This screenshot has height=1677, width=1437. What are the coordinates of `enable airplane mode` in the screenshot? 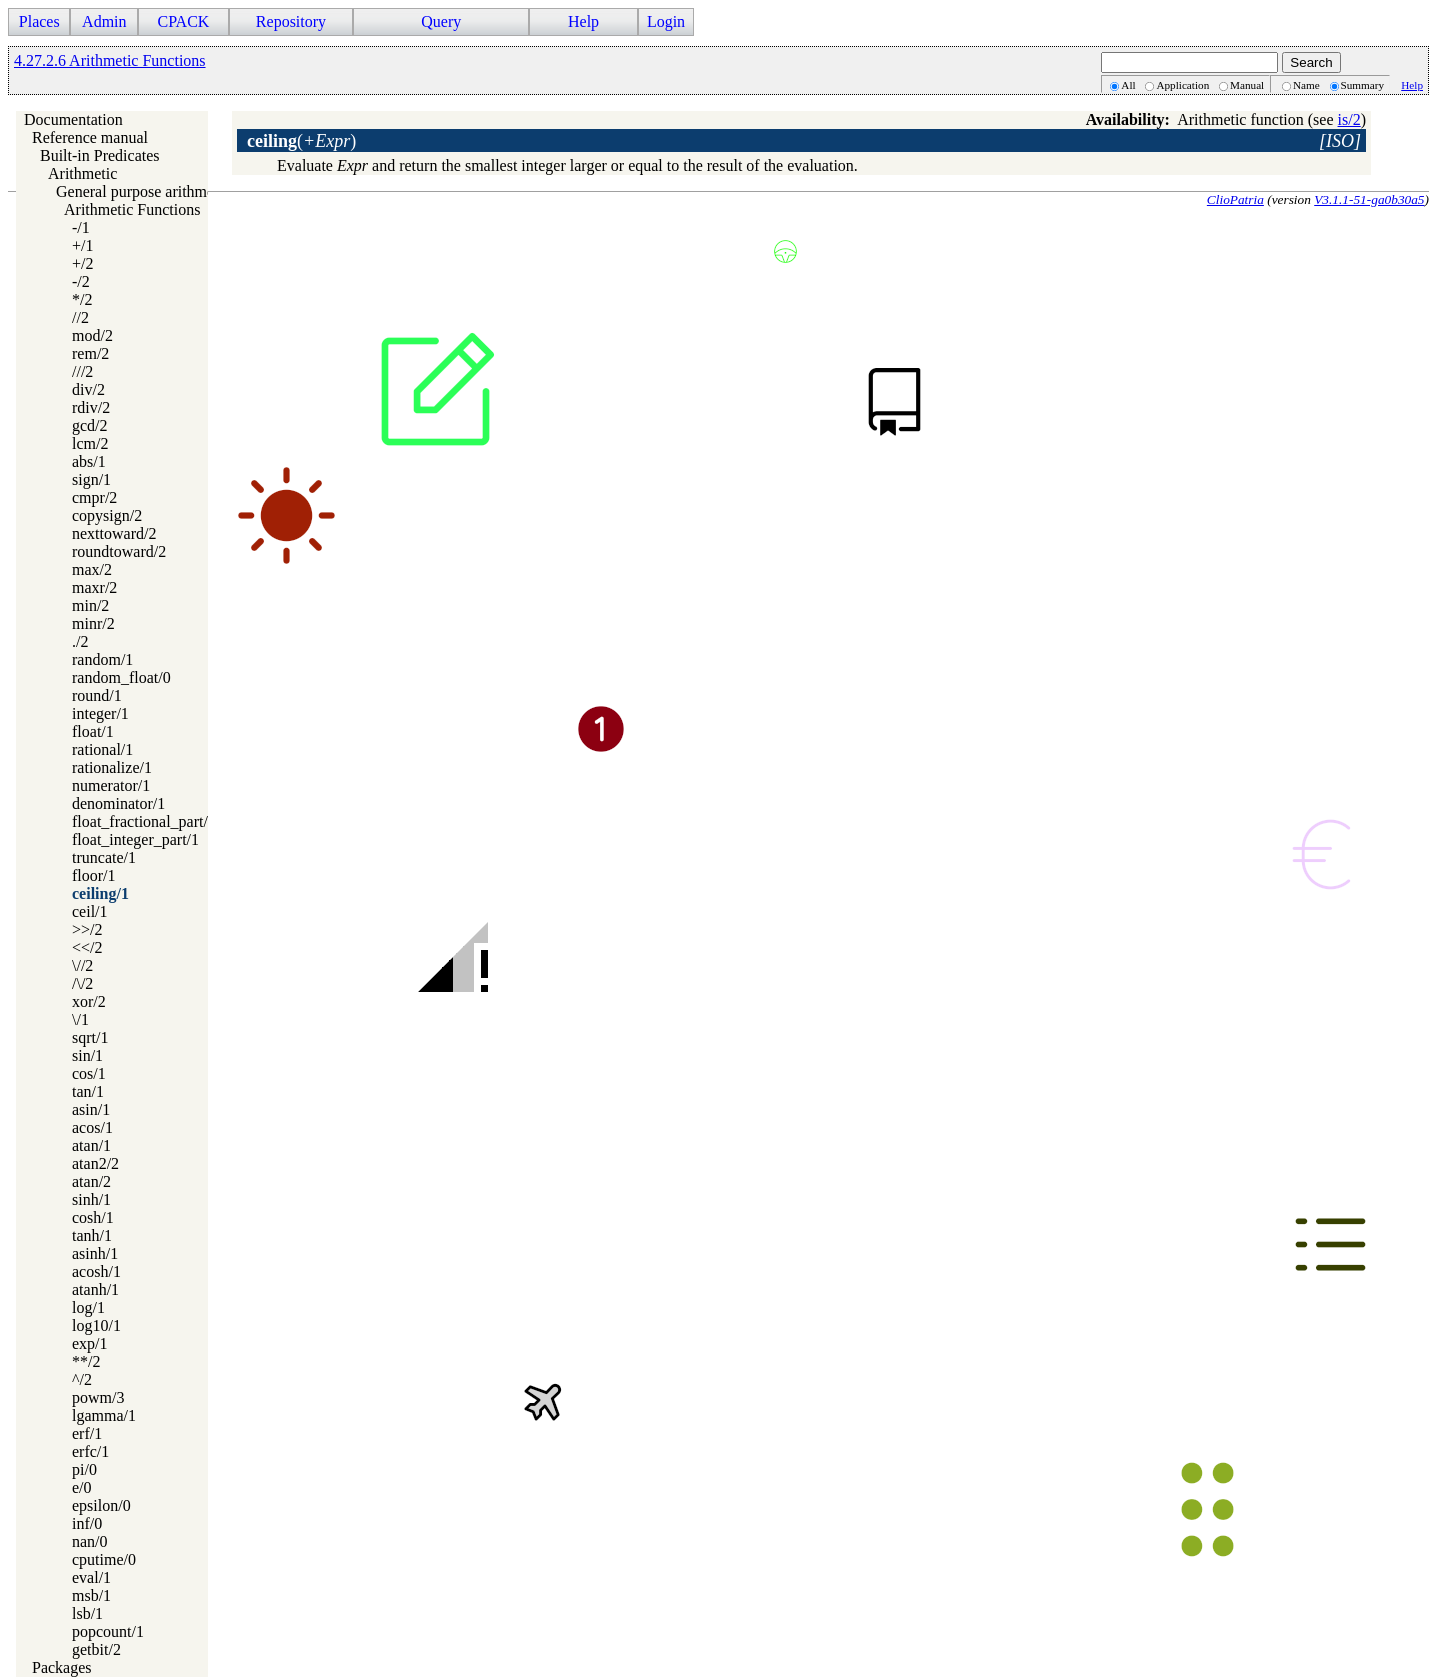 It's located at (543, 1401).